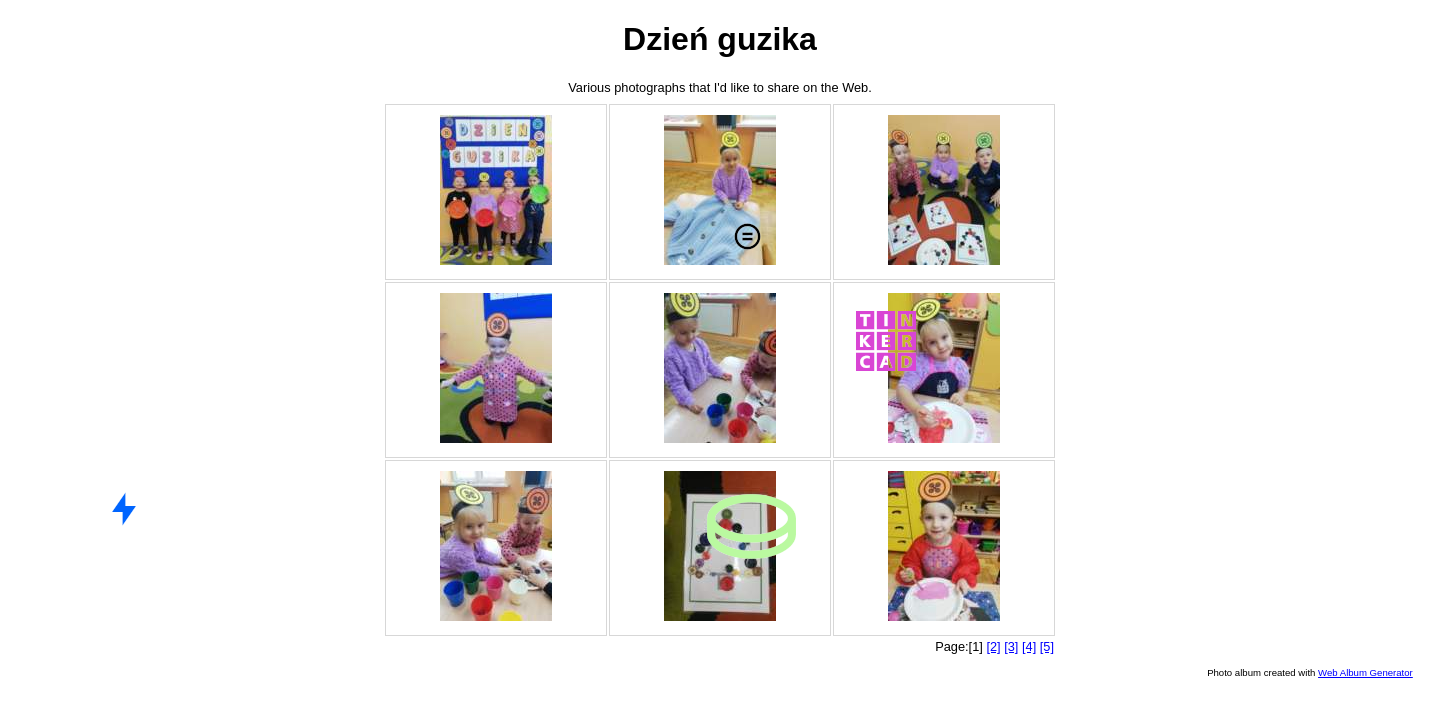  What do you see at coordinates (747, 236) in the screenshot?
I see `creative commons no derivatives license indicator` at bounding box center [747, 236].